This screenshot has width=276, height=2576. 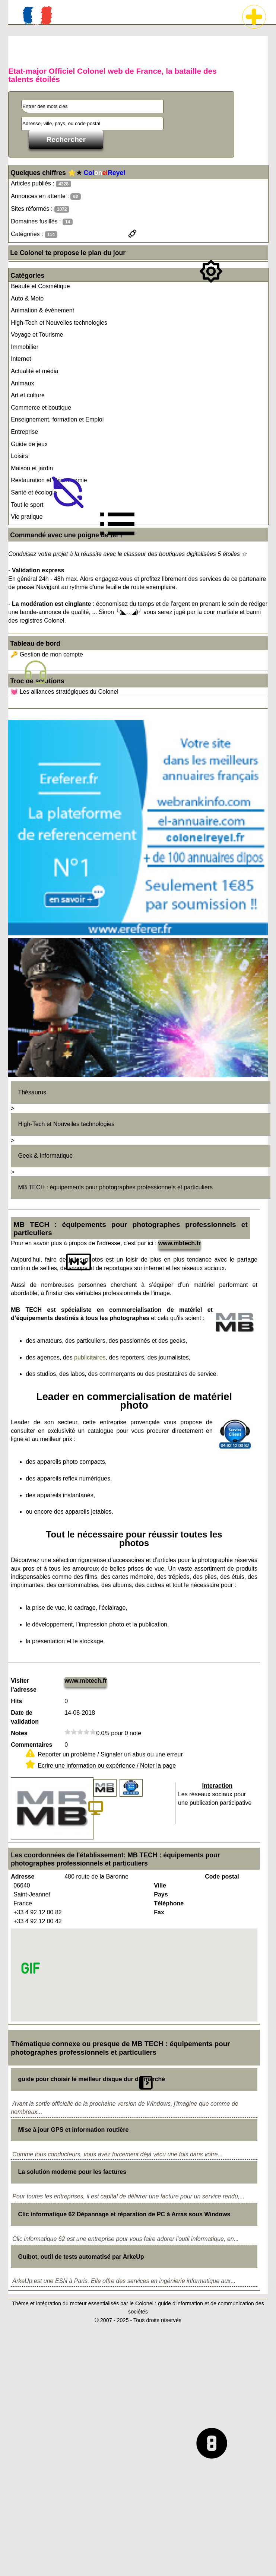 I want to click on access candy crush or similar game, so click(x=132, y=233).